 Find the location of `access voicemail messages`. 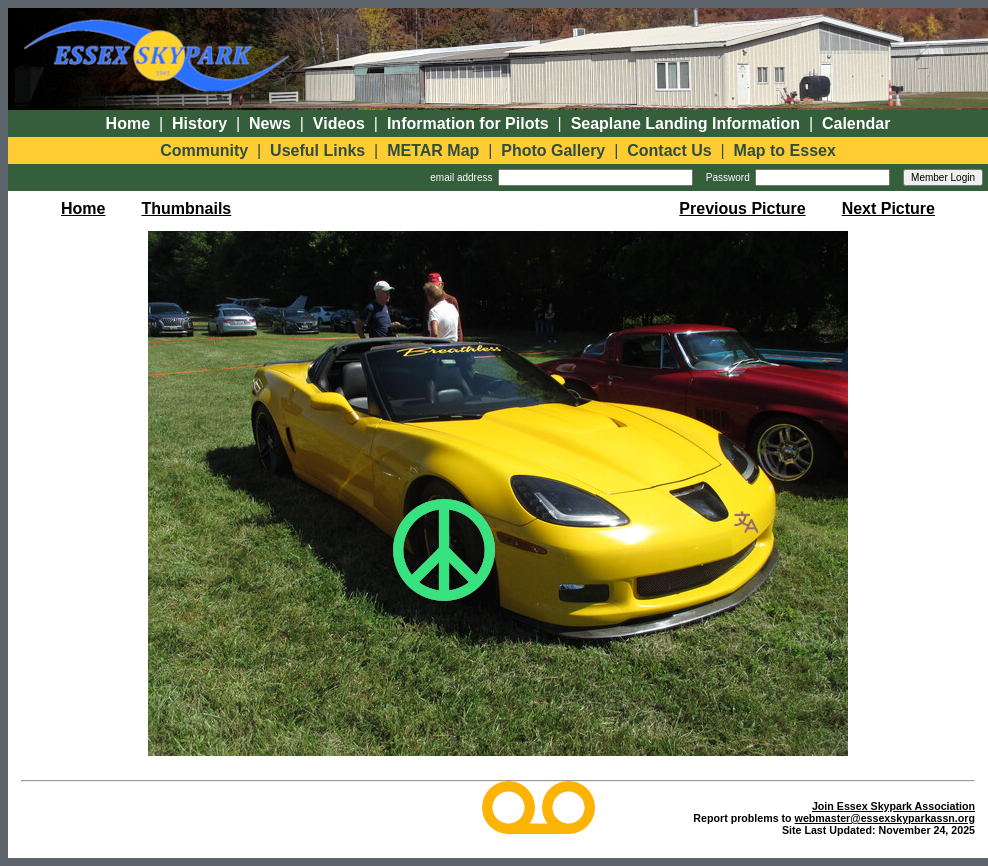

access voicemail messages is located at coordinates (538, 807).